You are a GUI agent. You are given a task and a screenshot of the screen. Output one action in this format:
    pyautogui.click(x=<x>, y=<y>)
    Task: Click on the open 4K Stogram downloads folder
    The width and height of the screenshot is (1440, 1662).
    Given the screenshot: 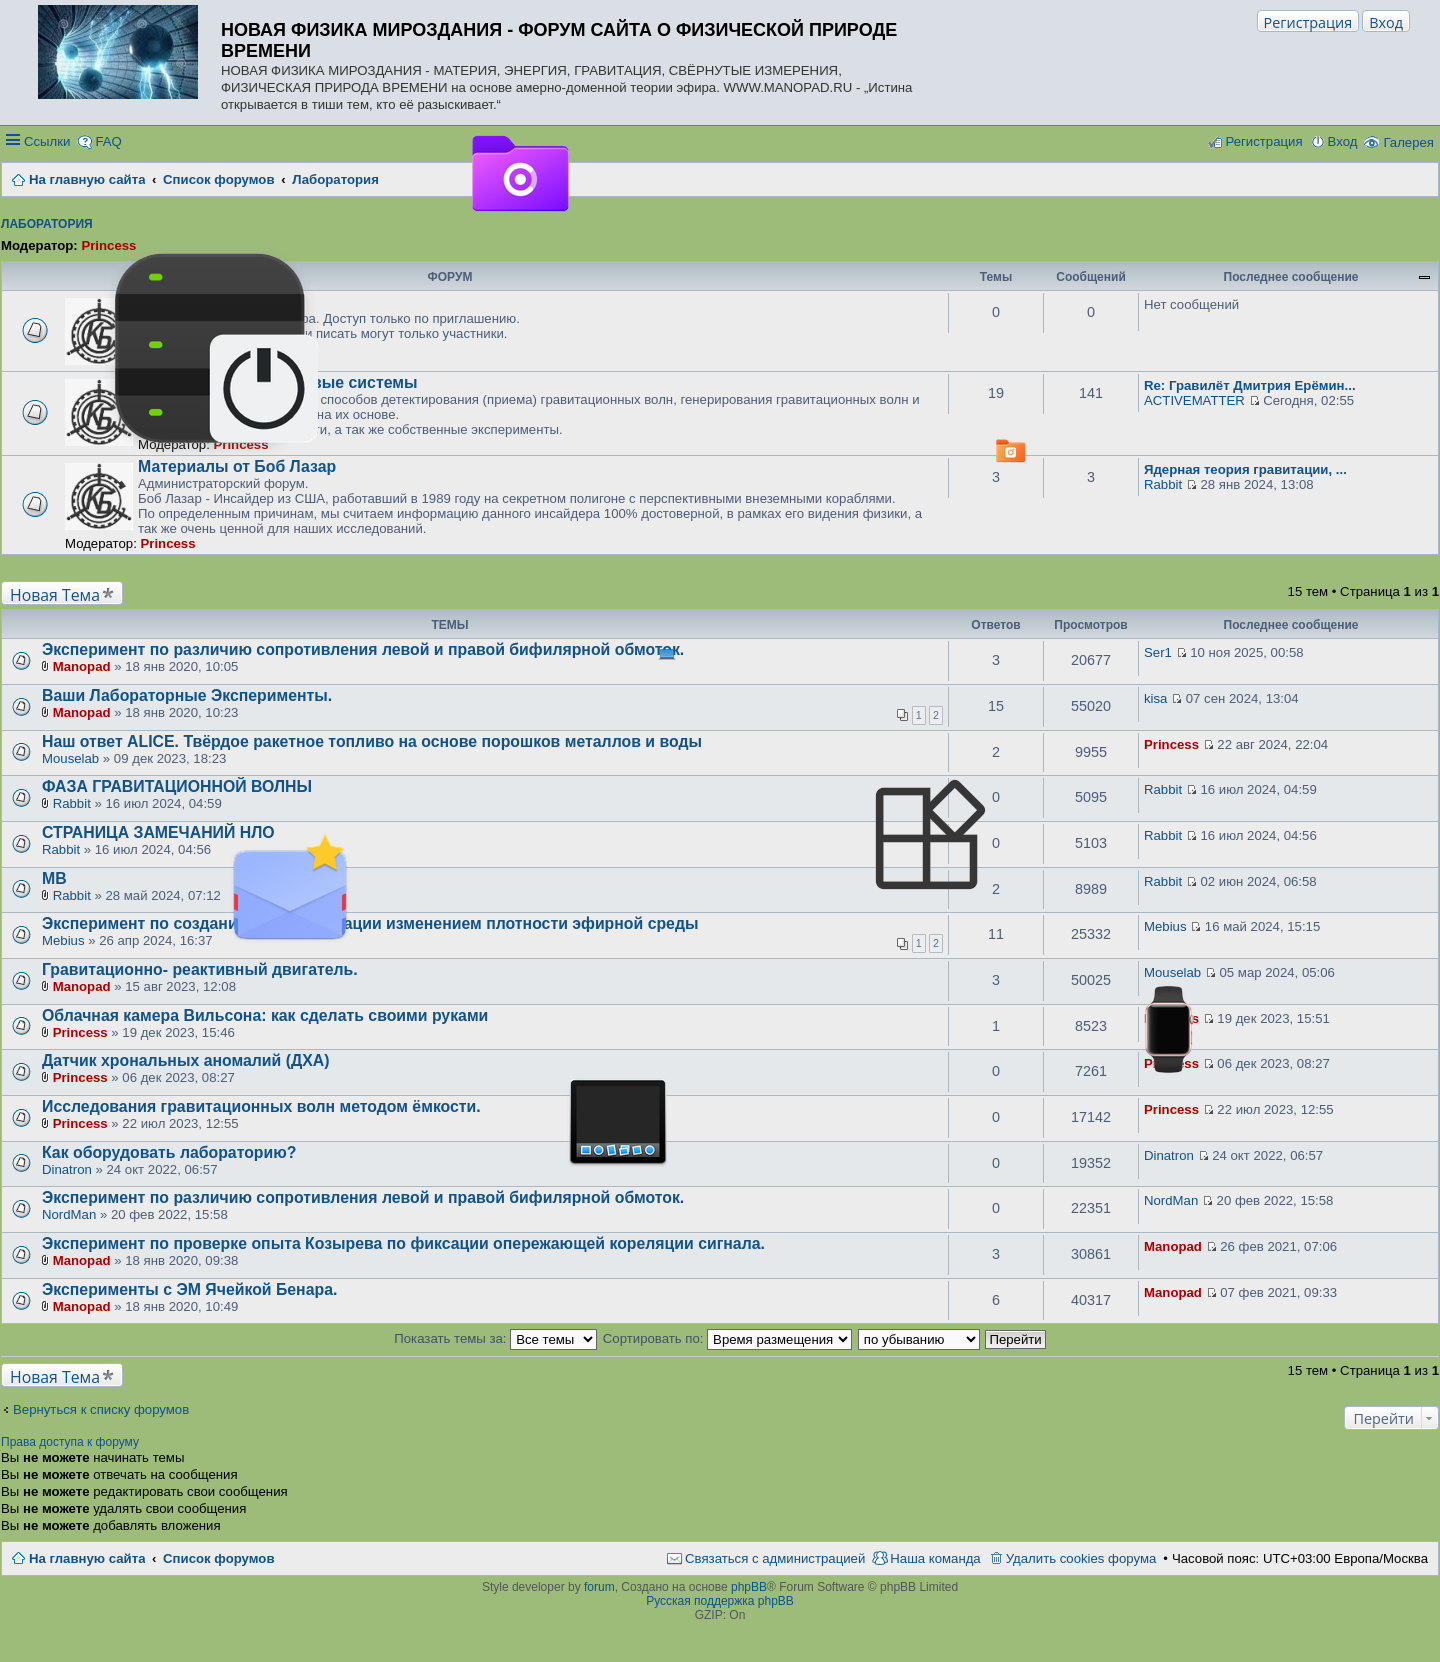 What is the action you would take?
    pyautogui.click(x=1010, y=451)
    